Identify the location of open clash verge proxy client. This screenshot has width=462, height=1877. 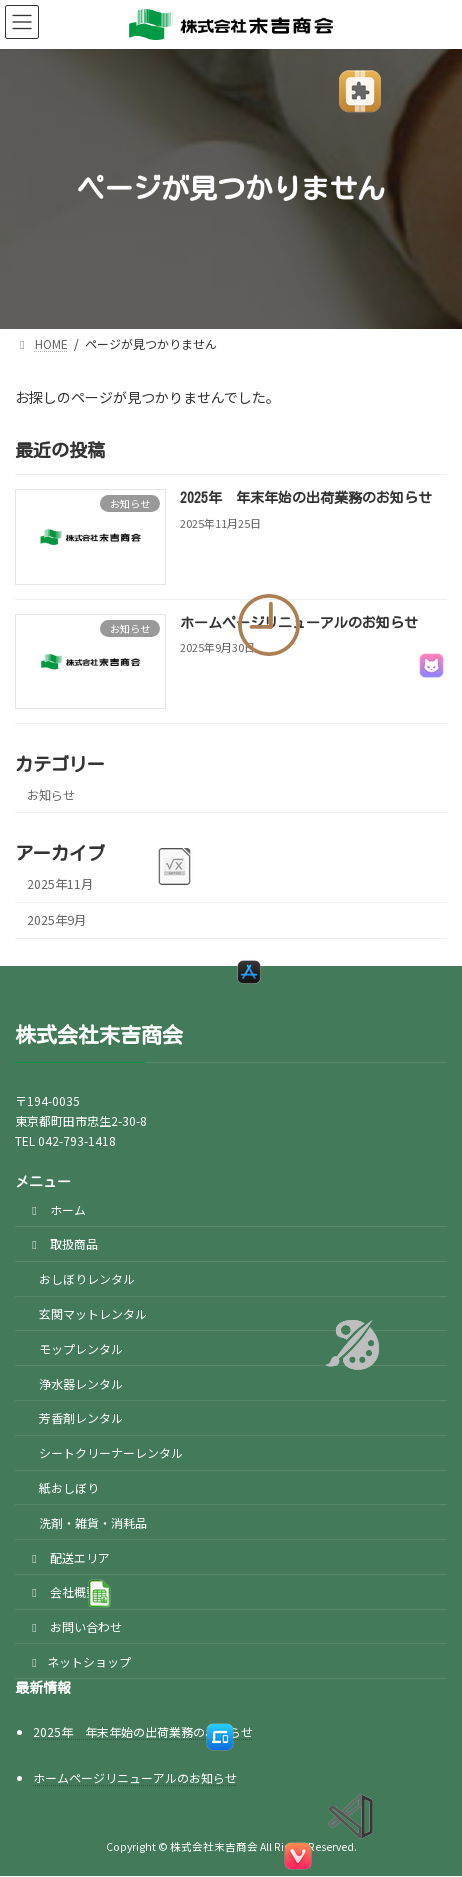
(431, 665).